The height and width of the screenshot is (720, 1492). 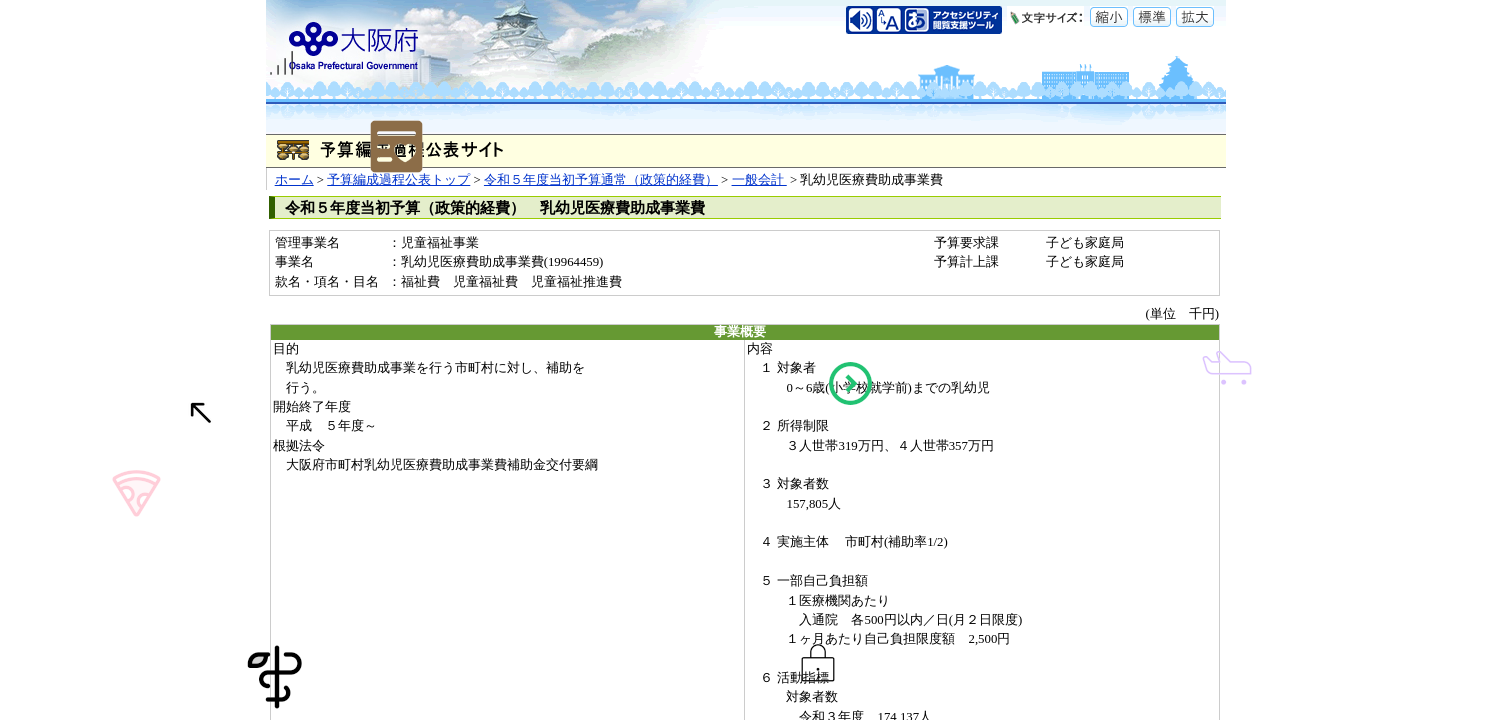 What do you see at coordinates (136, 492) in the screenshot?
I see `browse food delivery options` at bounding box center [136, 492].